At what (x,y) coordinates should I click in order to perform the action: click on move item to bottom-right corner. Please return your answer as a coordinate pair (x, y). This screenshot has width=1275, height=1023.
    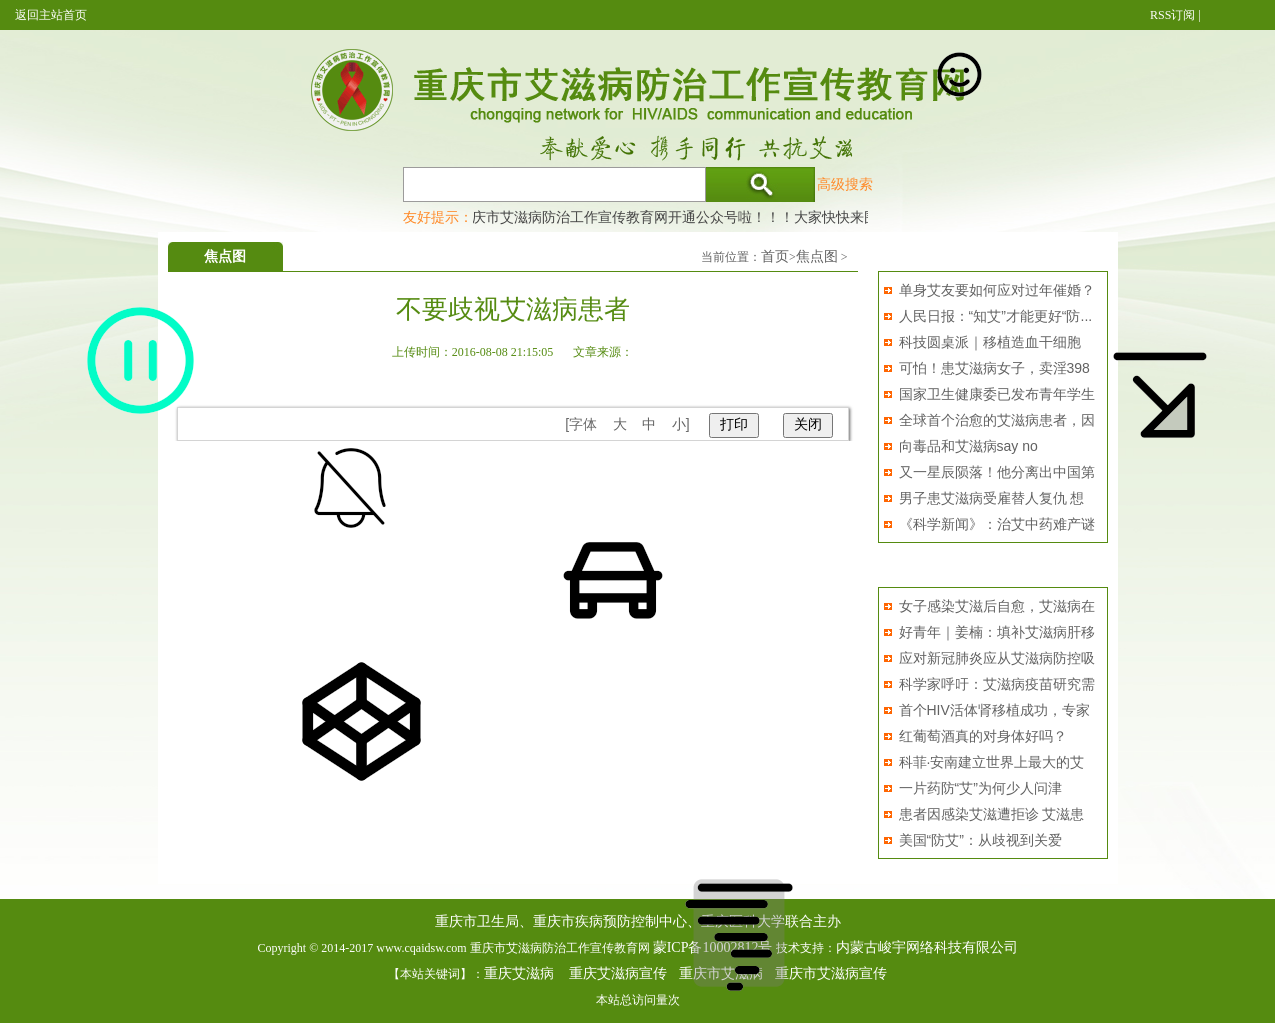
    Looking at the image, I should click on (1160, 399).